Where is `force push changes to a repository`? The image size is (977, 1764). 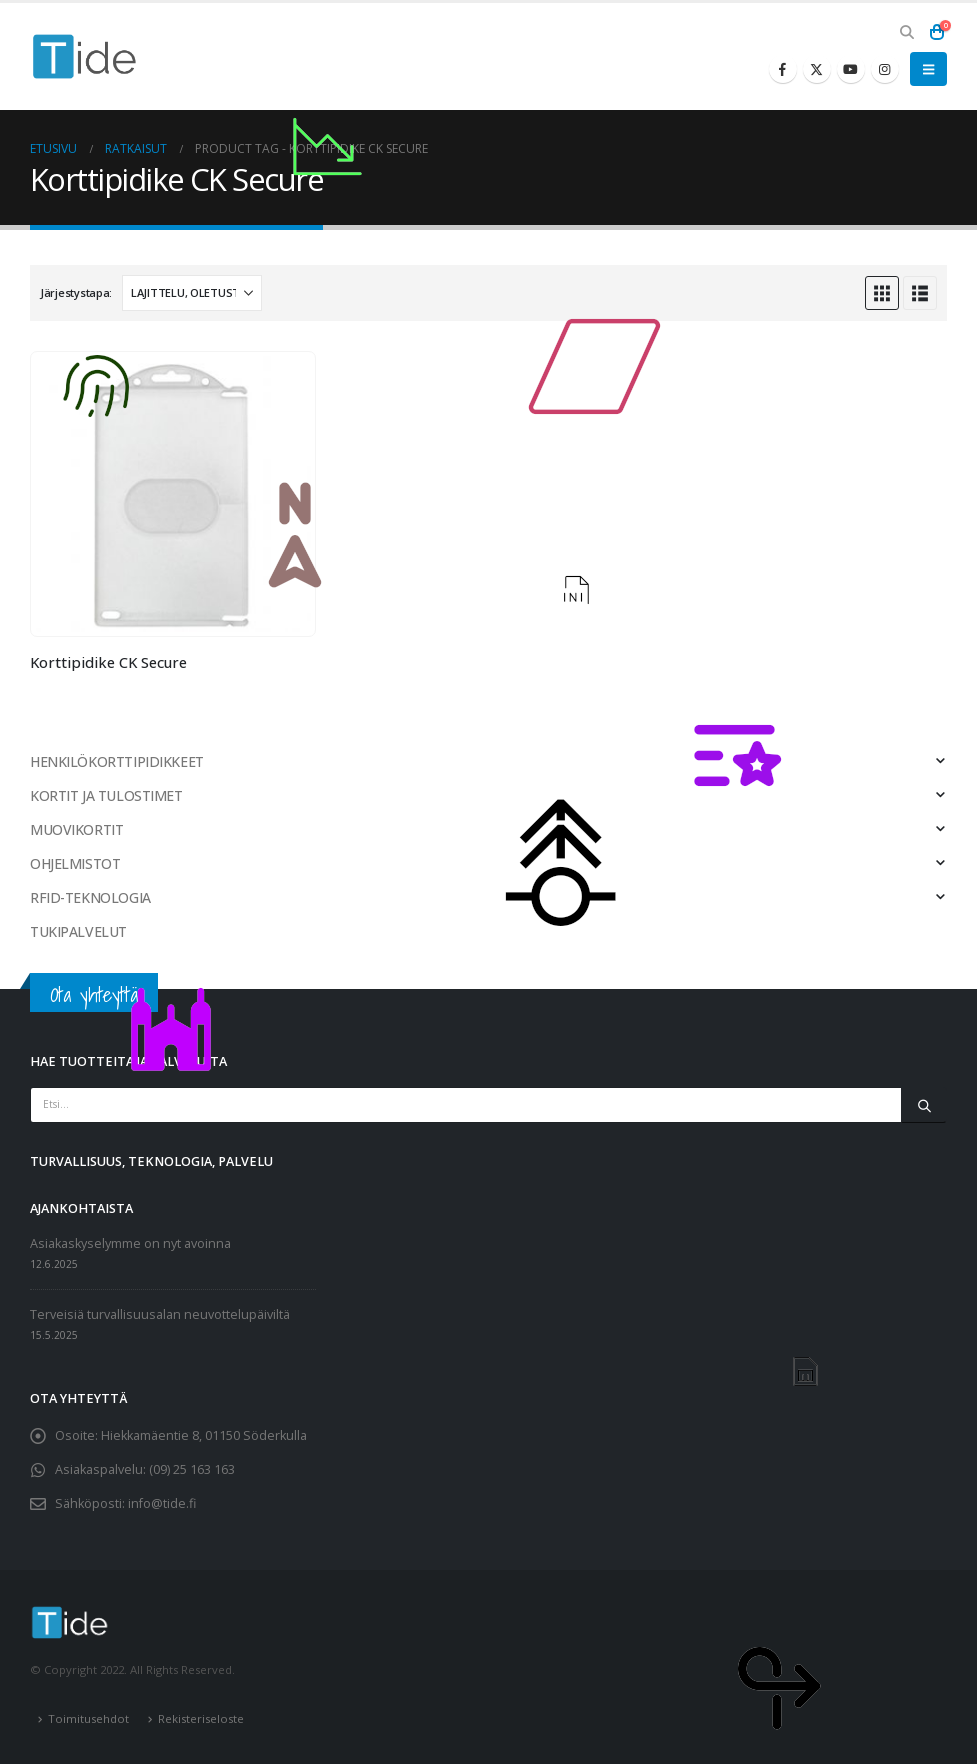
force push changes to a repository is located at coordinates (556, 858).